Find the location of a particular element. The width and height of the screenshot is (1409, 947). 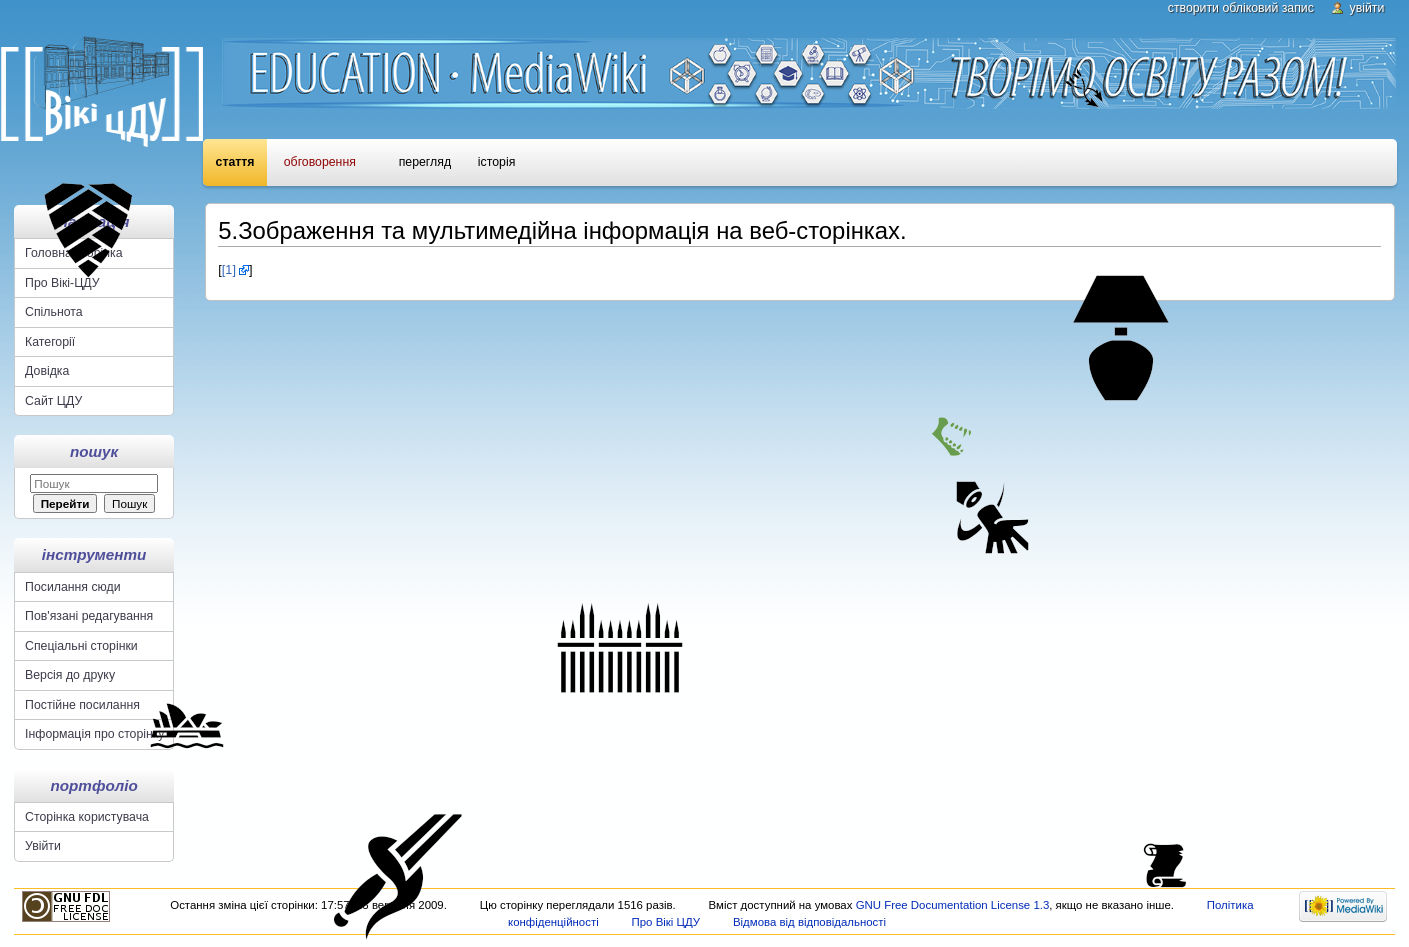

indicates crossing paths or intersecting directions is located at coordinates (1083, 88).